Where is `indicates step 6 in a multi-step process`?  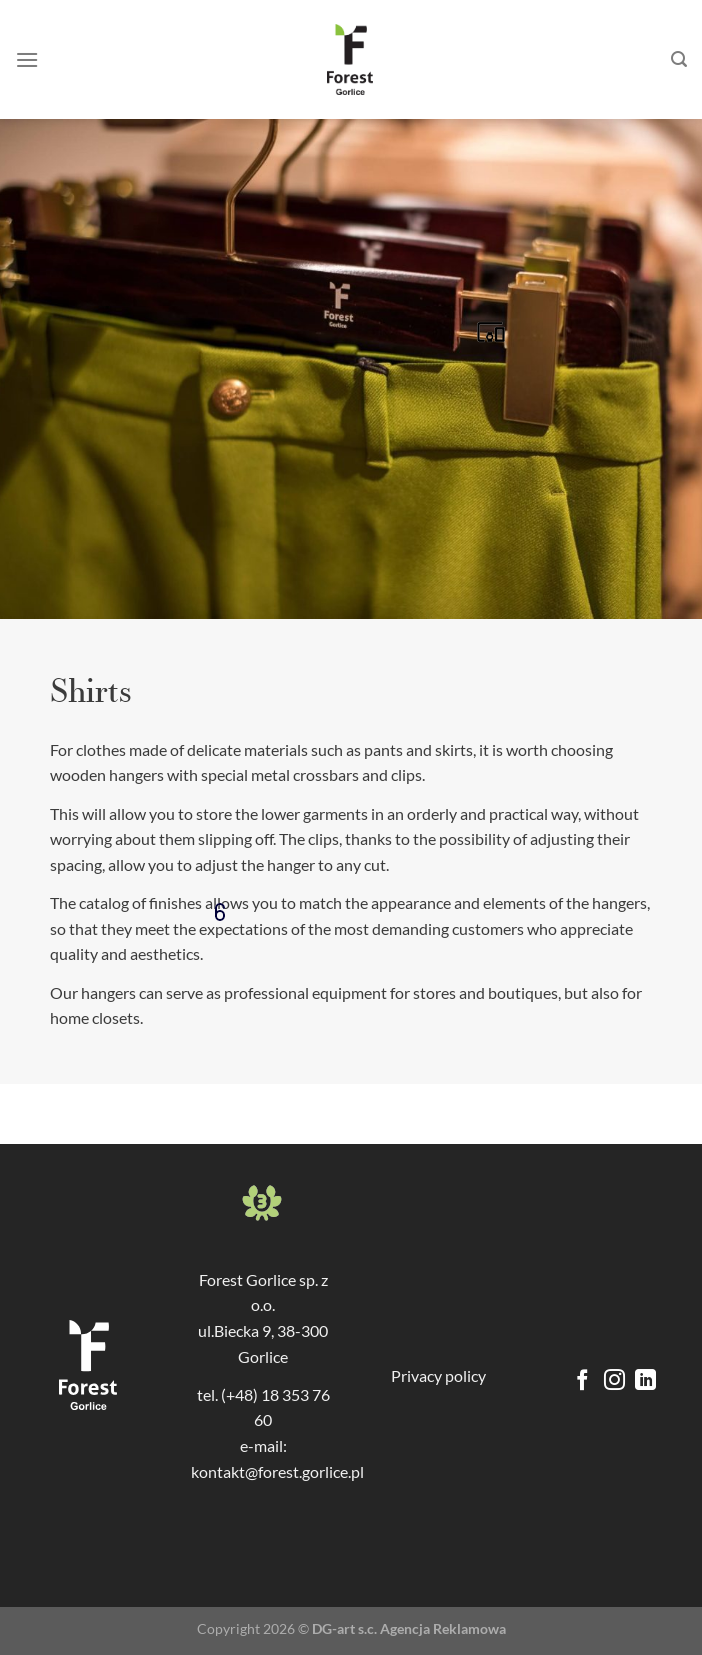
indicates step 6 in a multi-step process is located at coordinates (220, 912).